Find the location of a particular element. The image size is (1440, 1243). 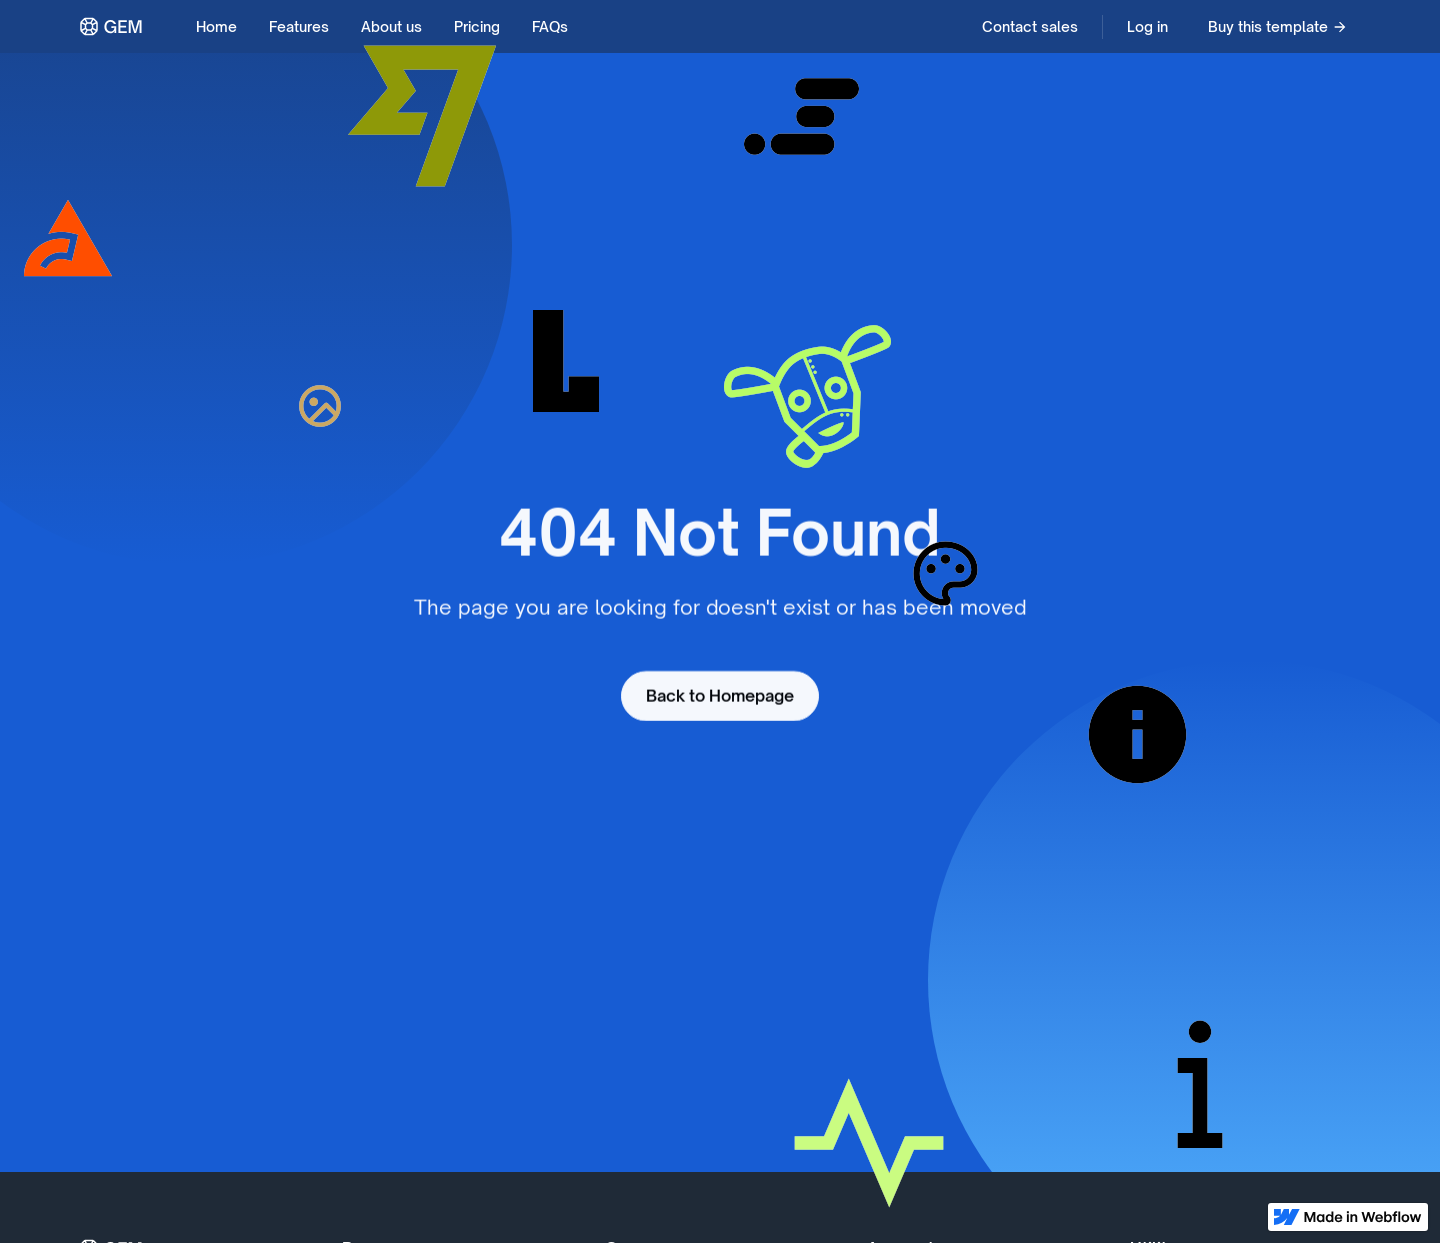

view more information or details is located at coordinates (1137, 734).